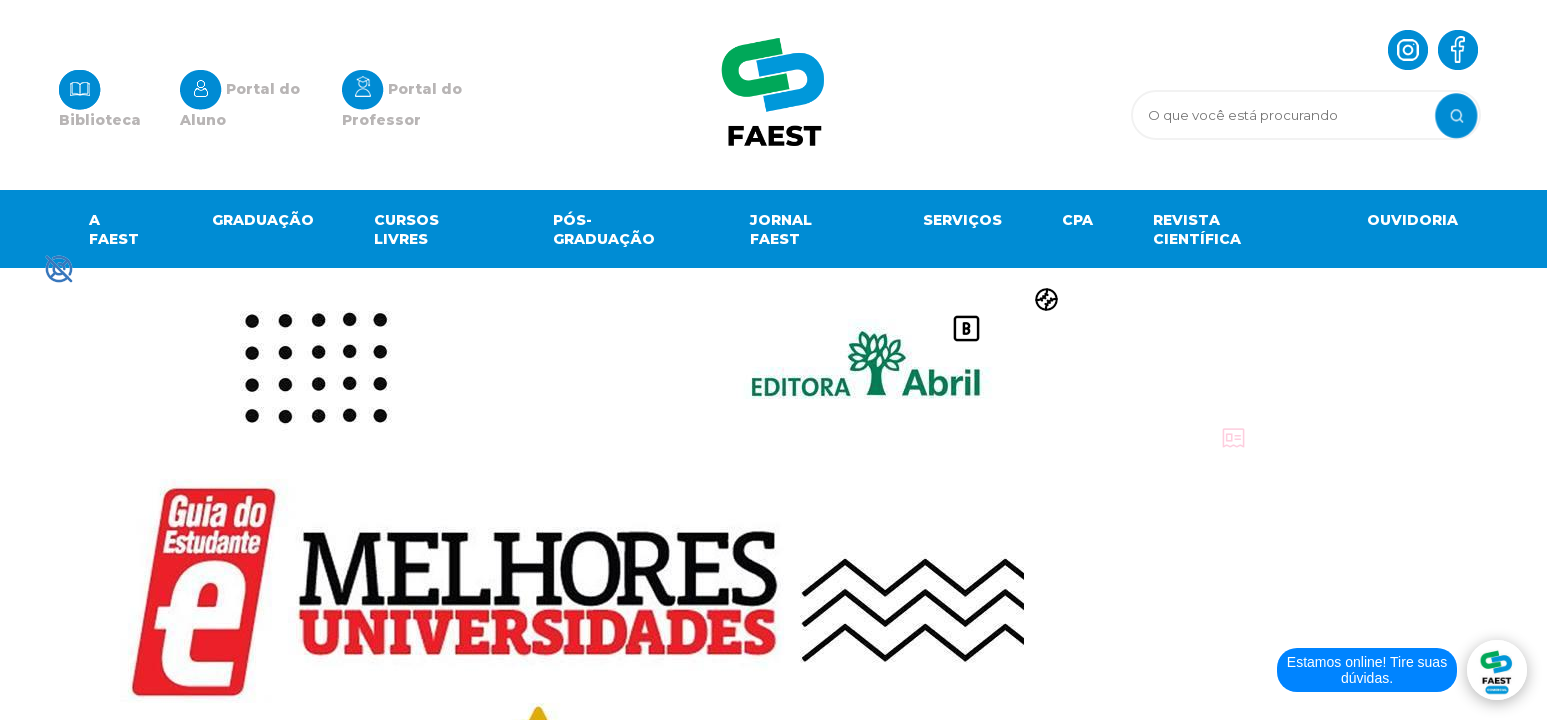 The image size is (1547, 720). I want to click on apply bold formatting to text, so click(966, 328).